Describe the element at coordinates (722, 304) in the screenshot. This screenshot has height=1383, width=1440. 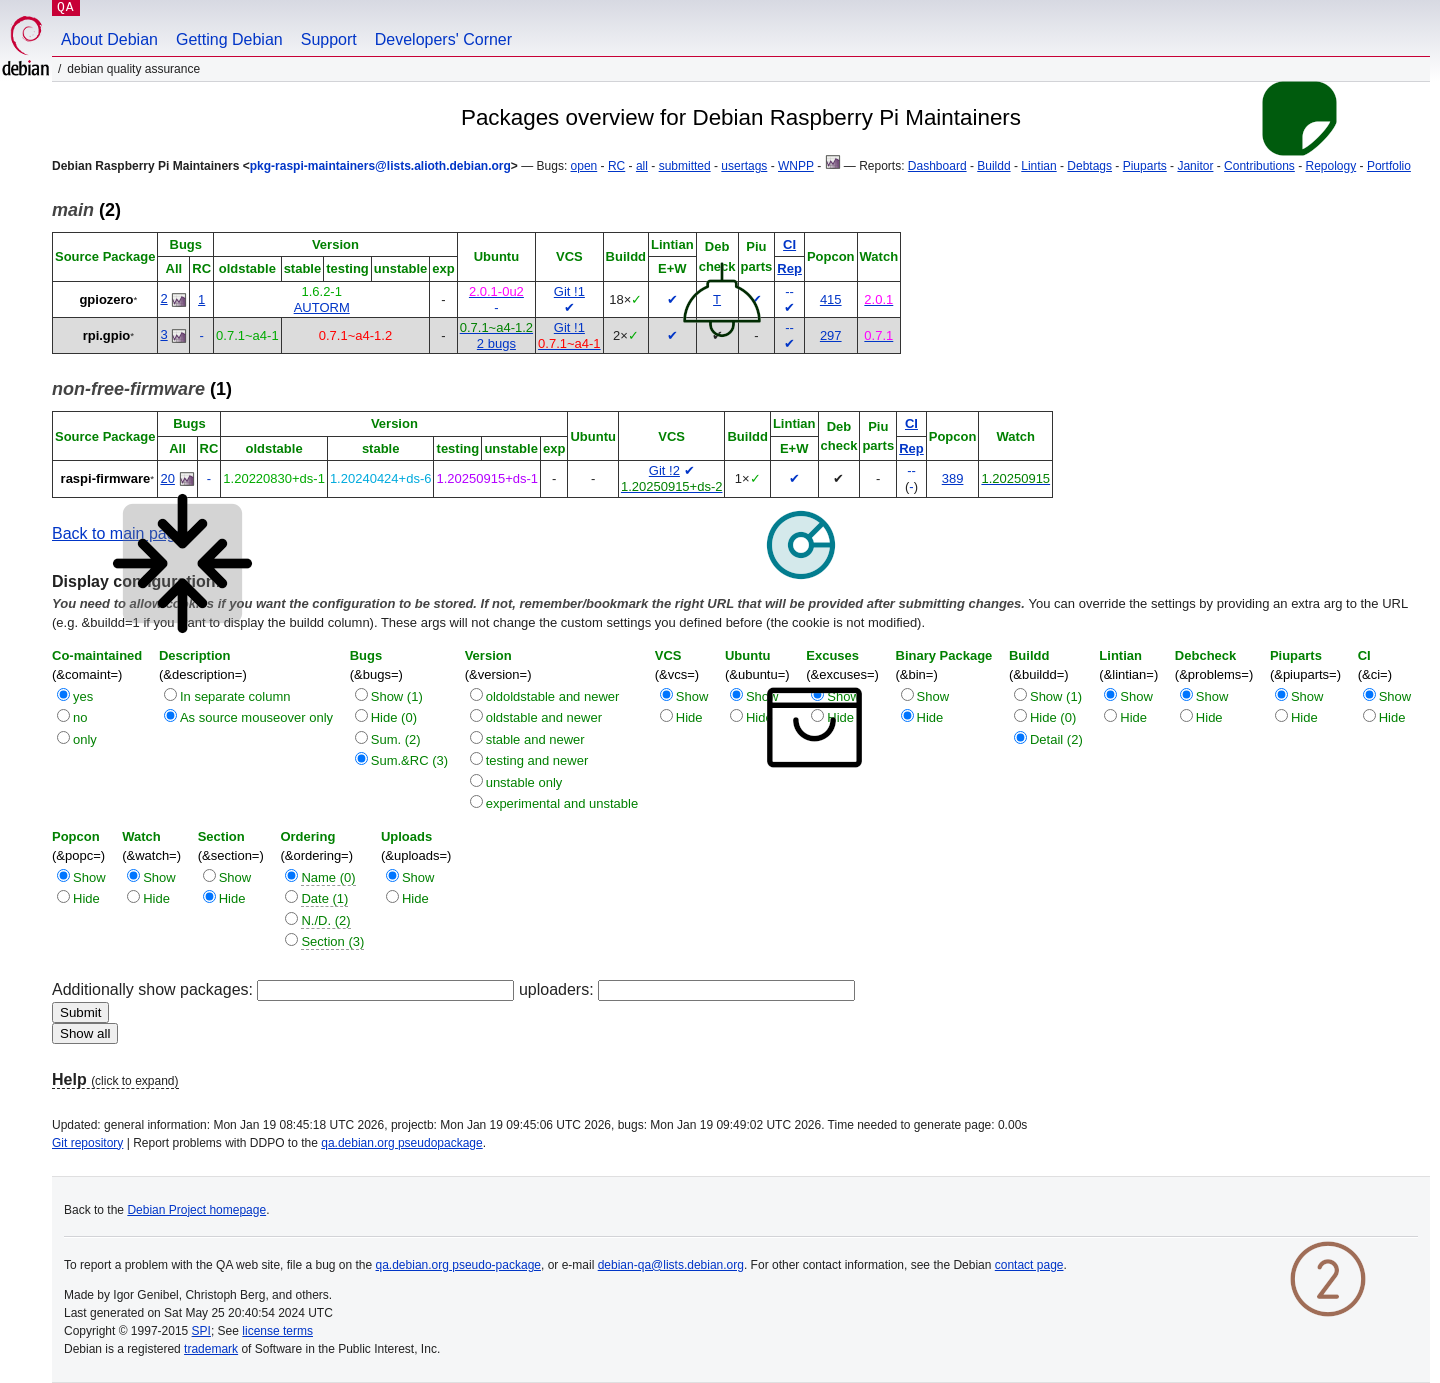
I see `toggle pendant light on/off` at that location.